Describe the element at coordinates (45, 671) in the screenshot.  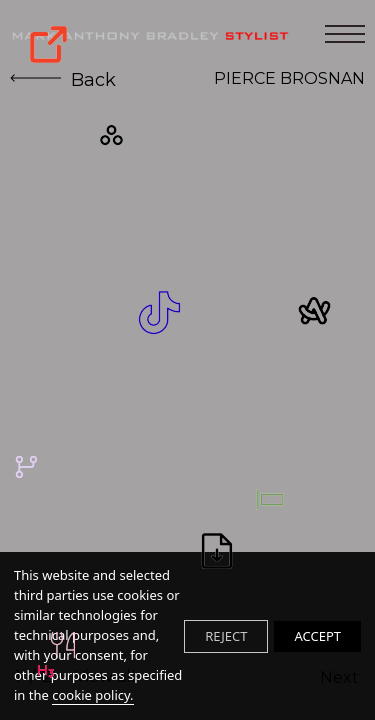
I see `format text as heading level 3` at that location.